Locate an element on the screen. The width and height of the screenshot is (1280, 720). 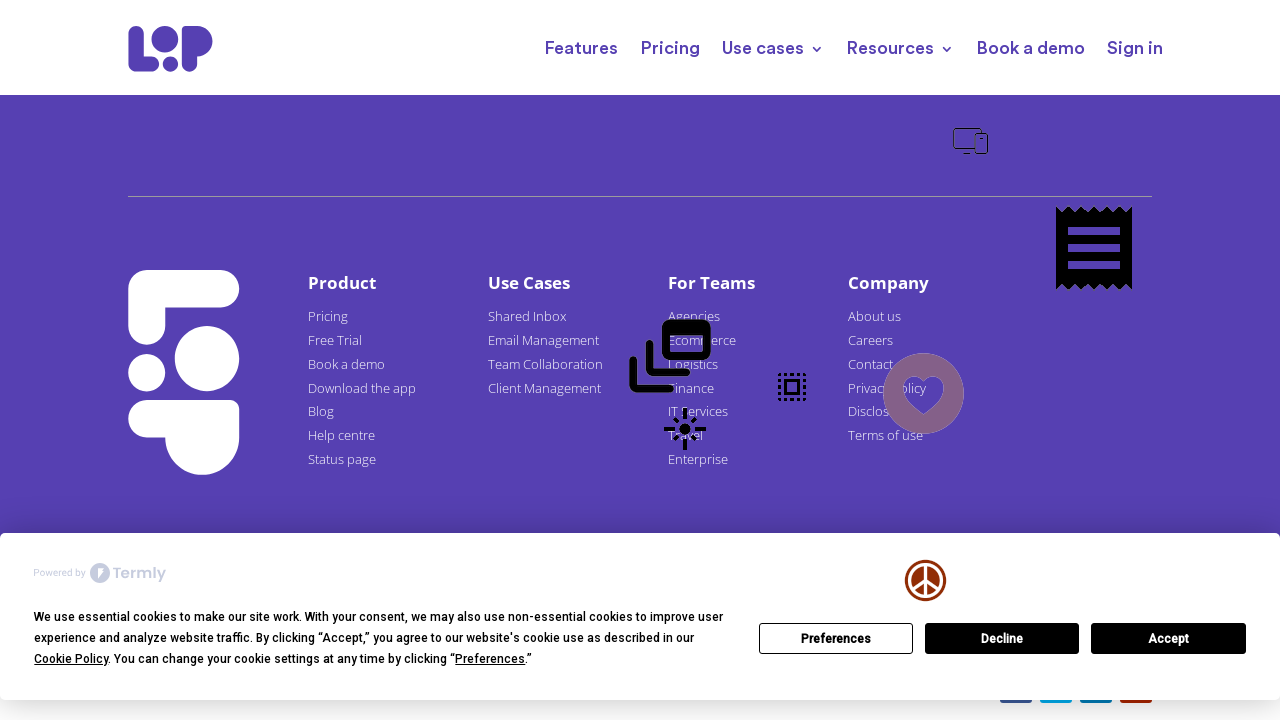
indicates a peaceful or non-violent mode is located at coordinates (925, 580).